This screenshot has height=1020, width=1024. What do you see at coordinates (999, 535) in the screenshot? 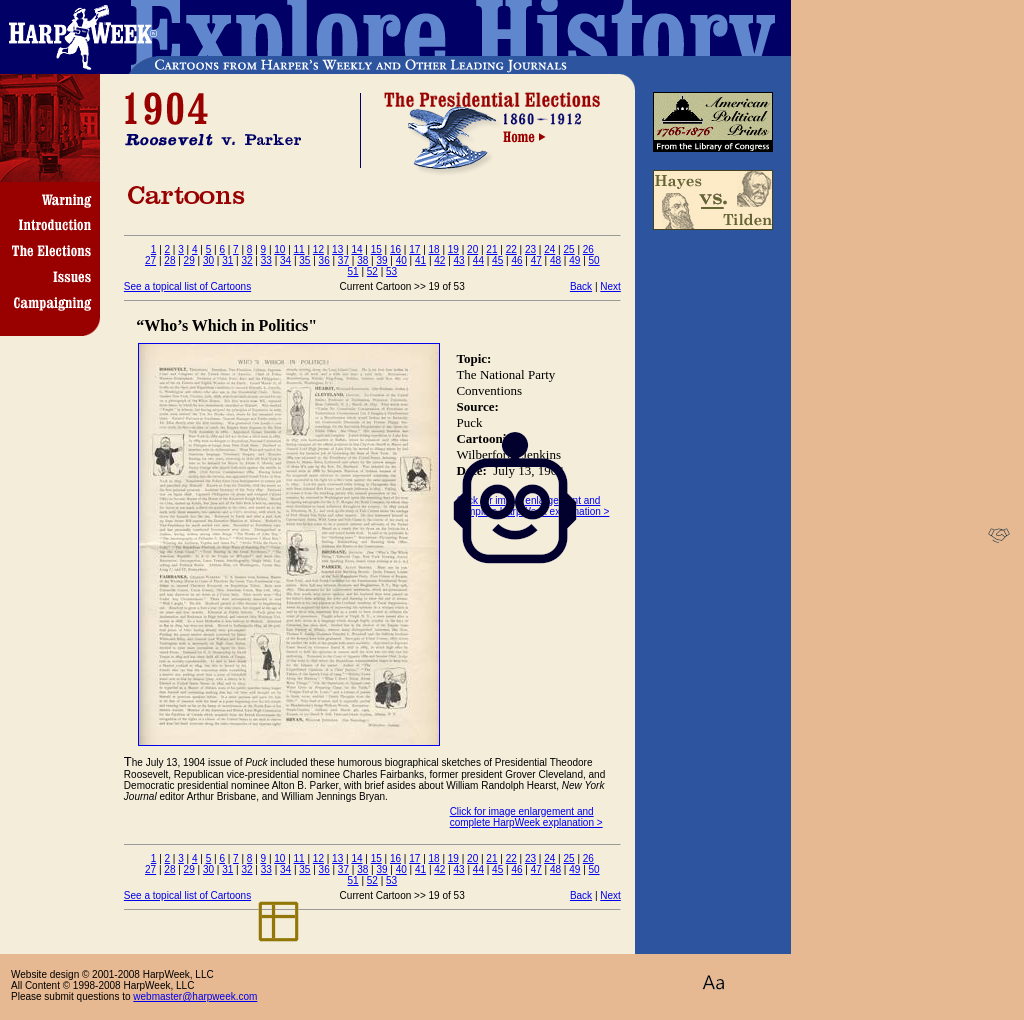
I see `indicates a partnership or collaboration feature` at bounding box center [999, 535].